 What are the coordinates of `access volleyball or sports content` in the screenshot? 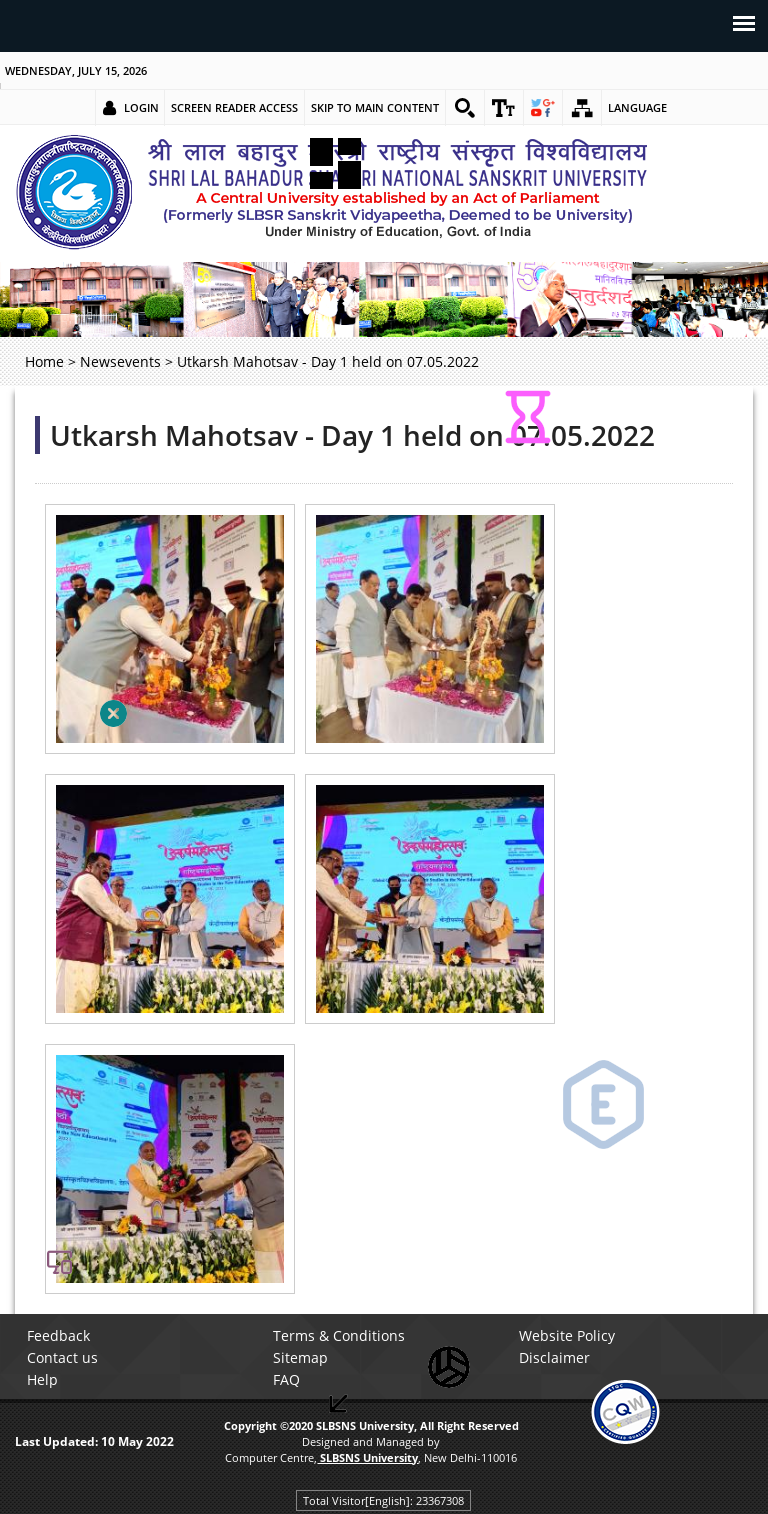 It's located at (449, 1367).